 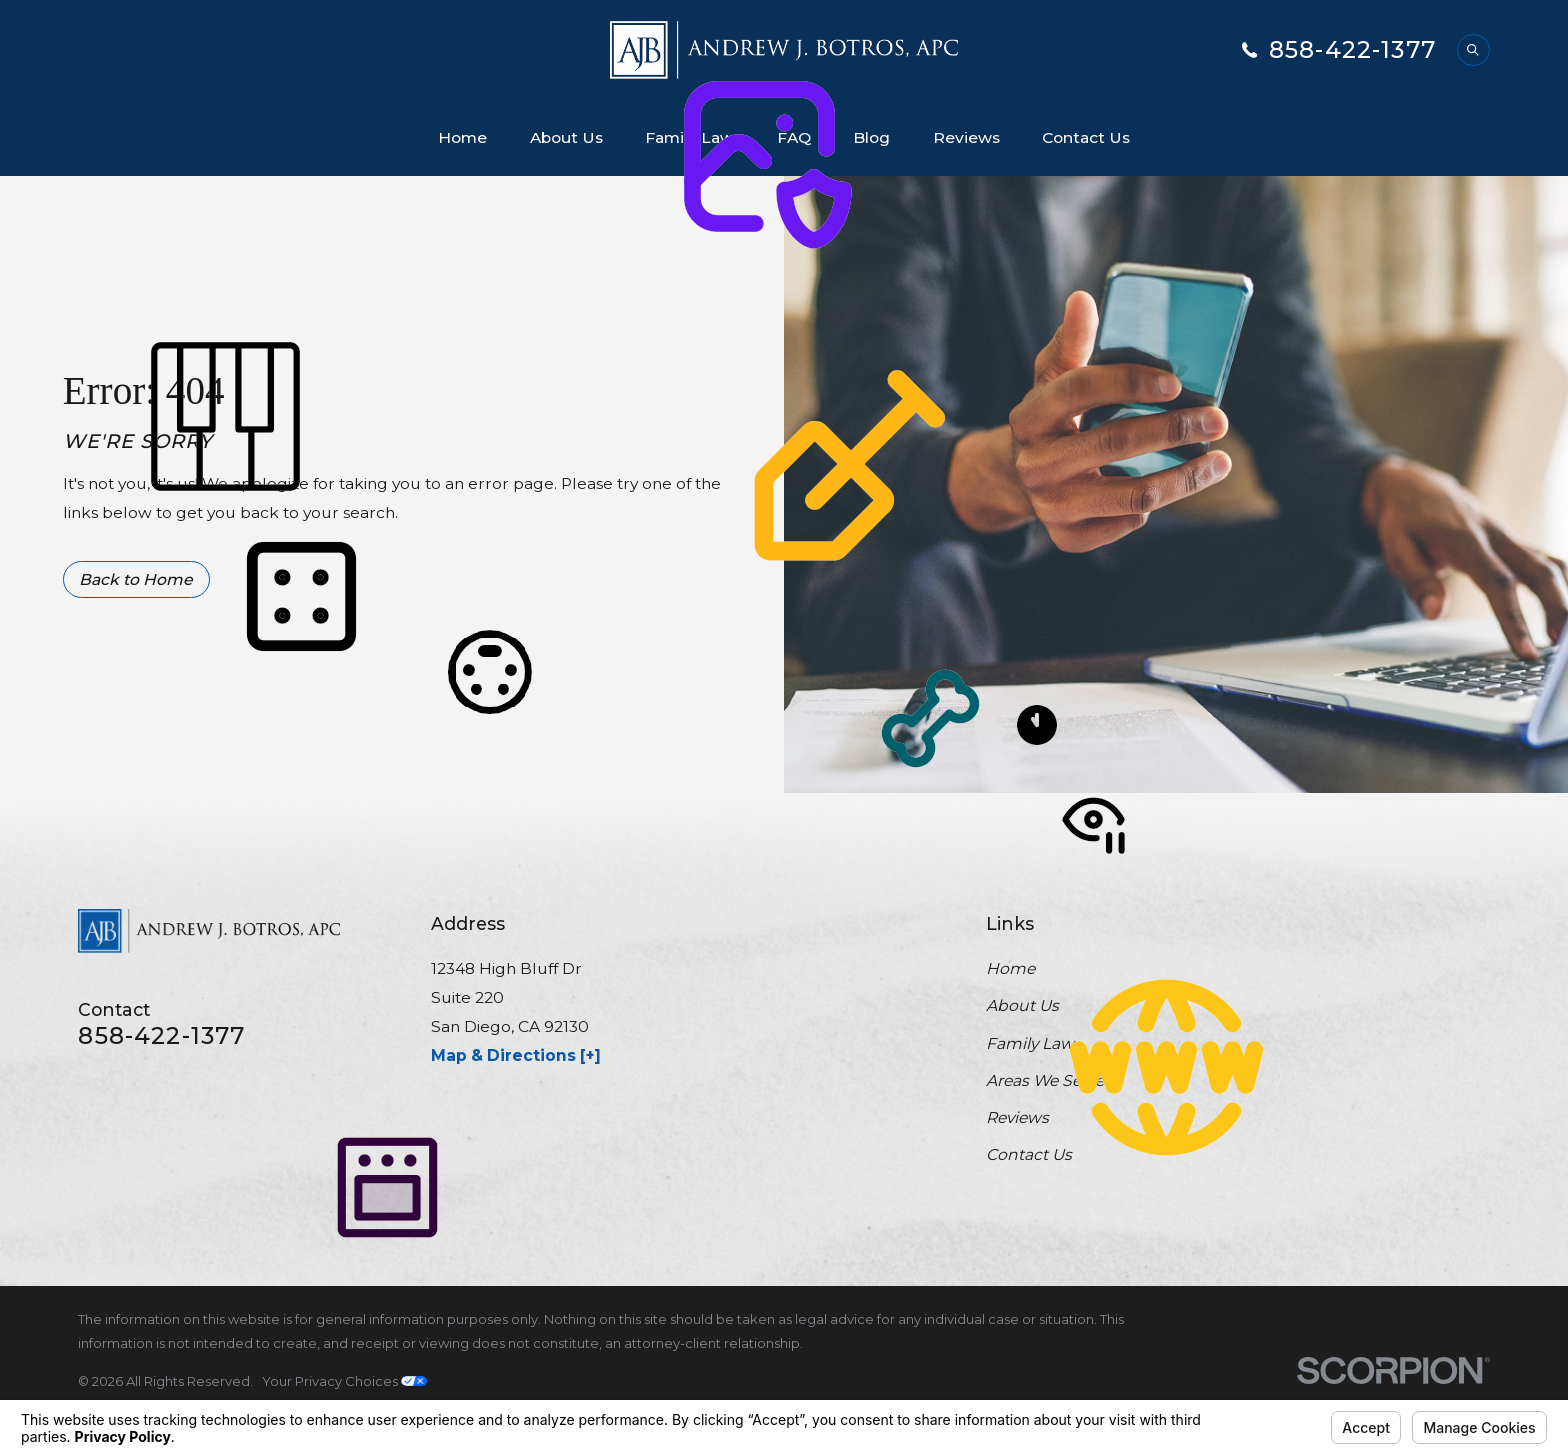 I want to click on access gardening or landscaping tools, so click(x=846, y=468).